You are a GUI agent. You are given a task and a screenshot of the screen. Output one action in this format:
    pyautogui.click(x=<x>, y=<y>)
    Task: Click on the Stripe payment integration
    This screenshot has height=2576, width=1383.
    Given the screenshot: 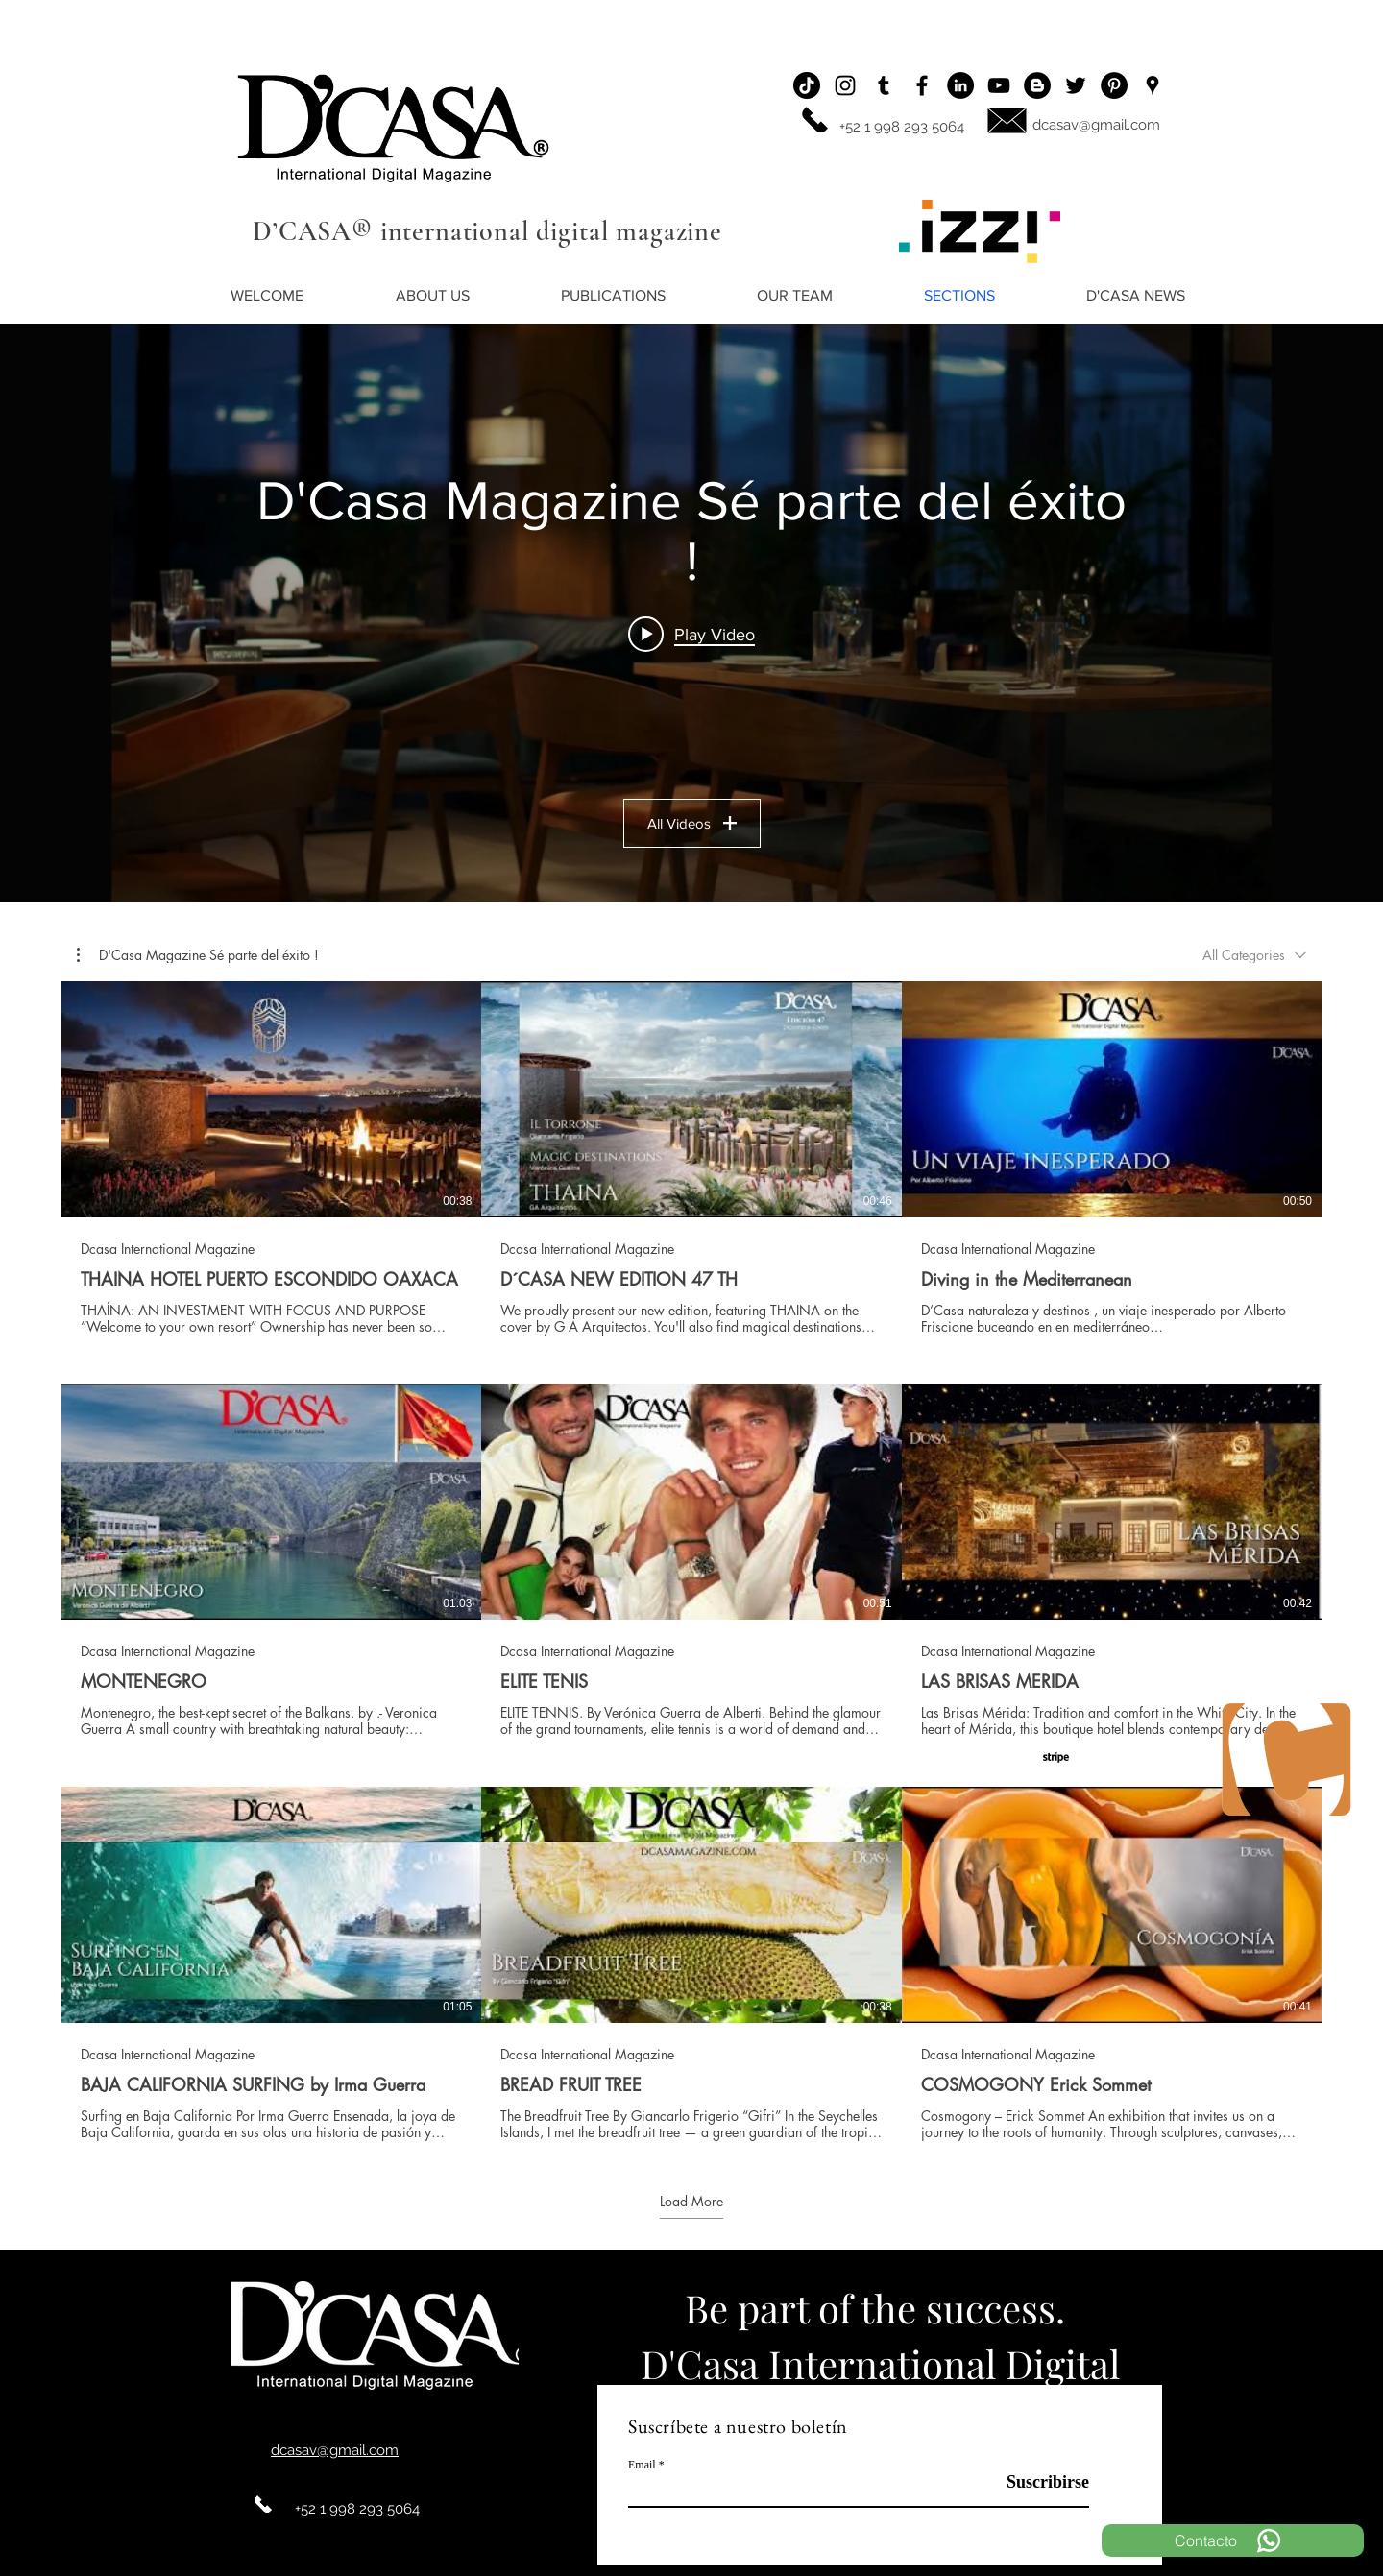 What is the action you would take?
    pyautogui.click(x=1055, y=1757)
    